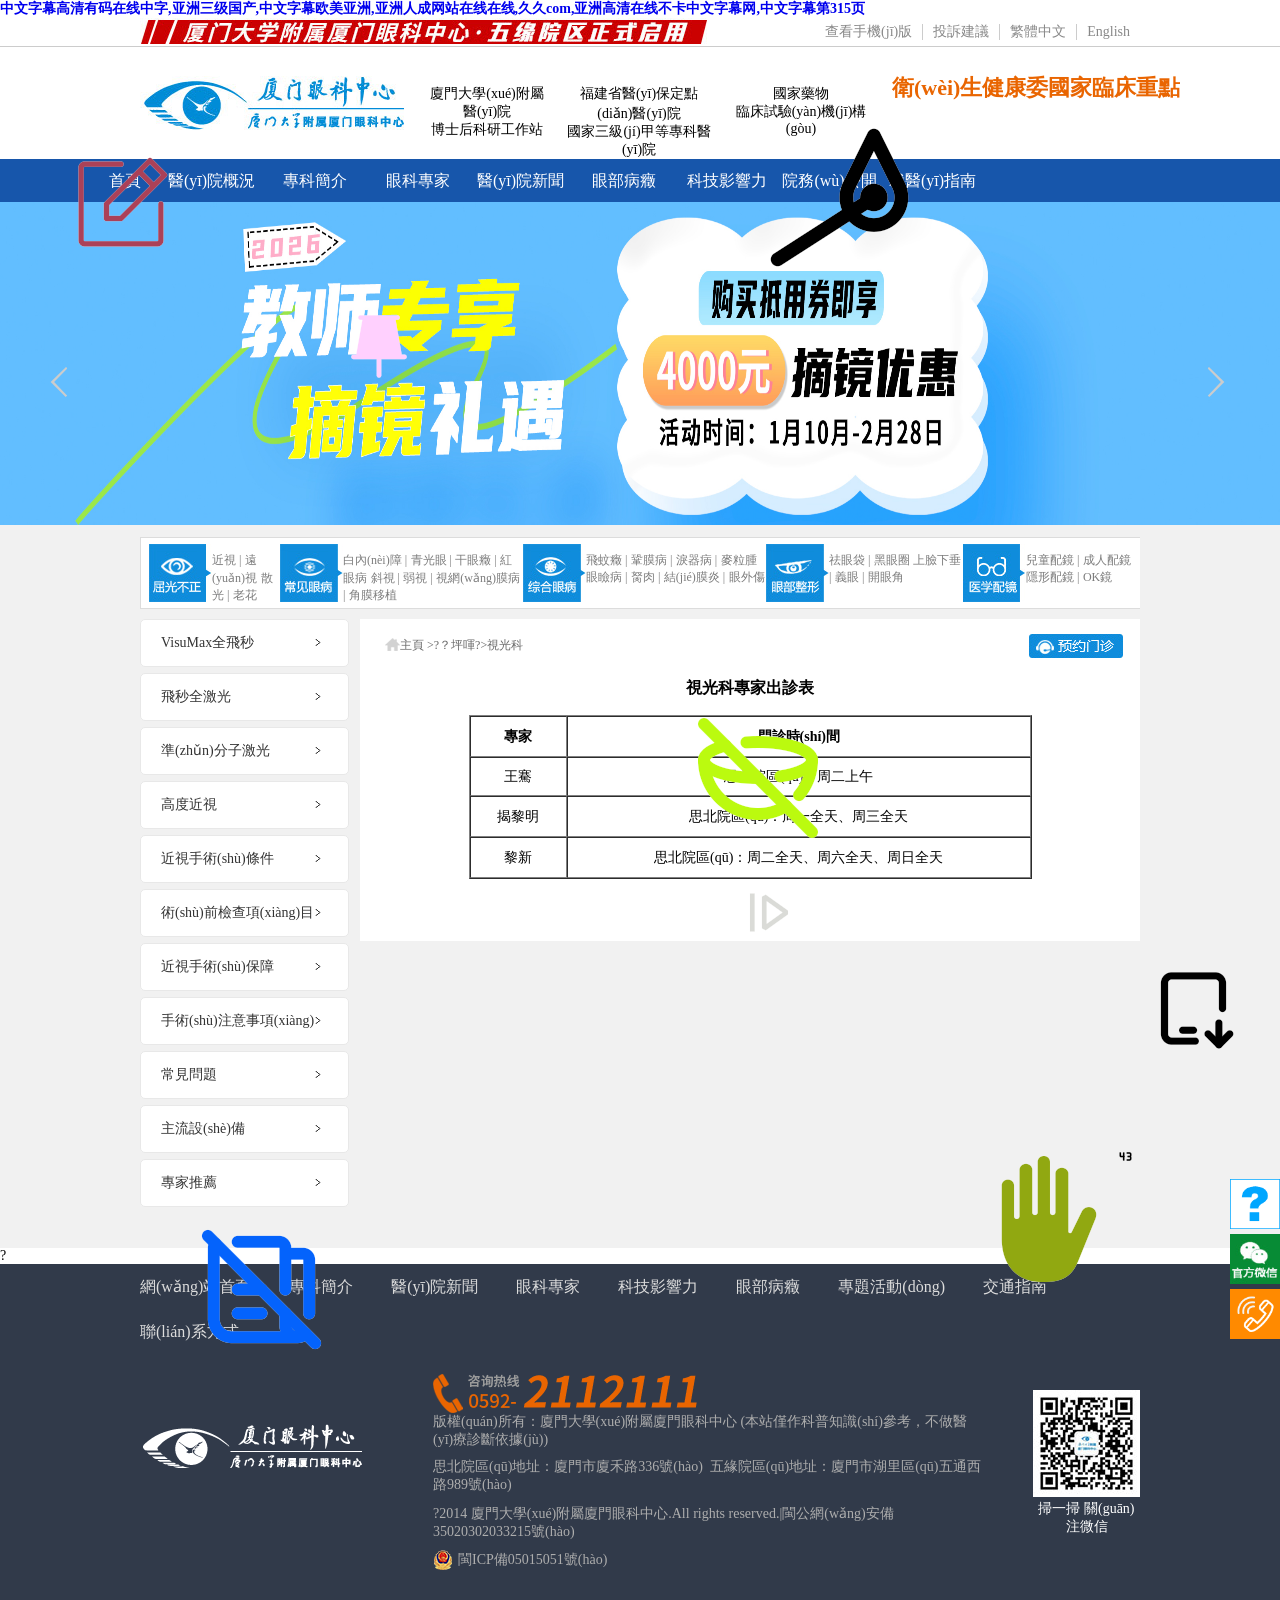  What do you see at coordinates (1193, 1008) in the screenshot?
I see `download content to iPad` at bounding box center [1193, 1008].